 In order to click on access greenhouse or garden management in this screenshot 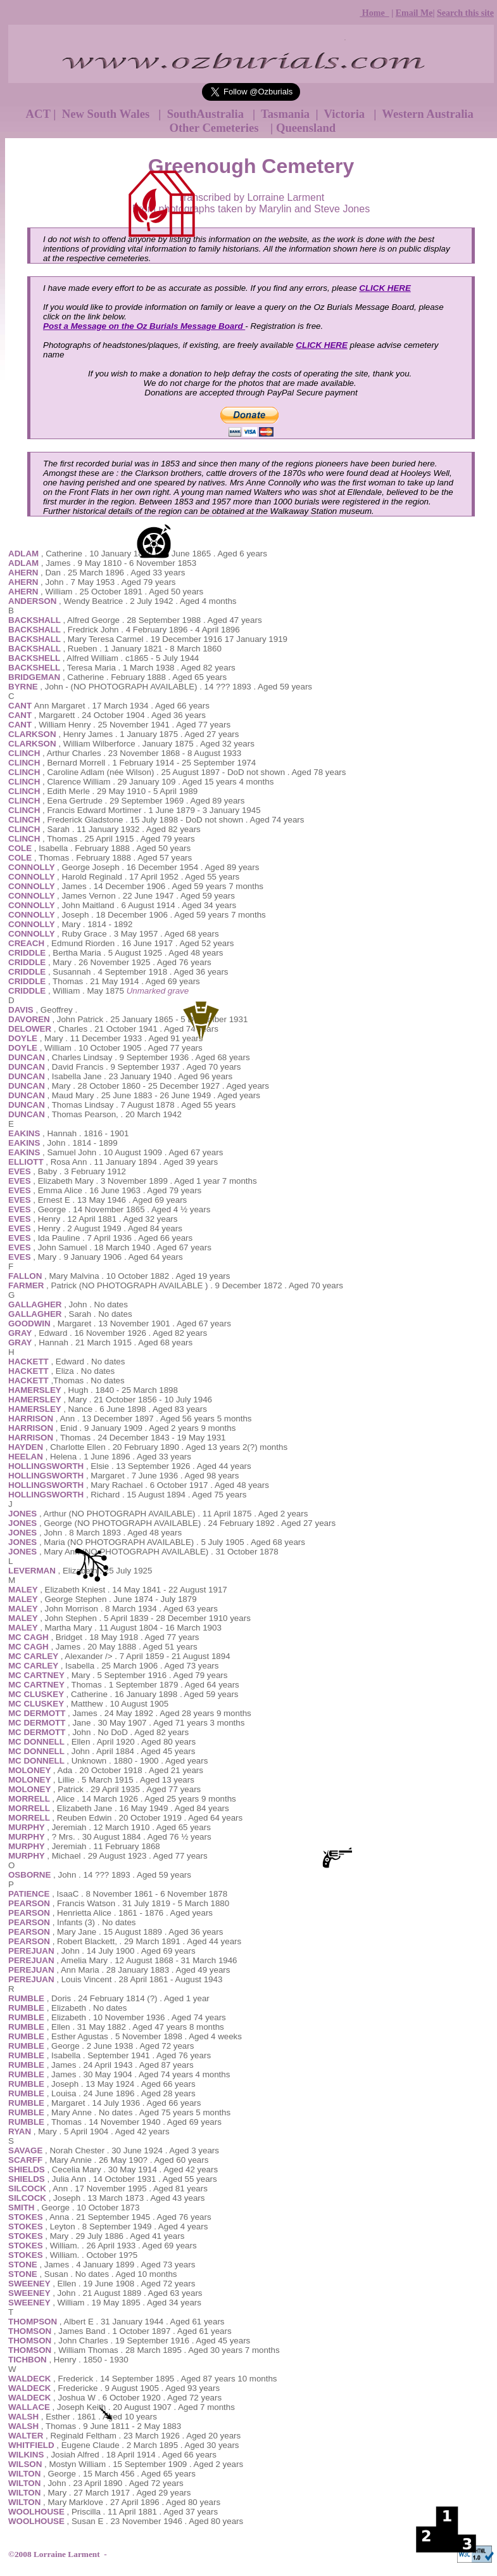, I will do `click(161, 203)`.